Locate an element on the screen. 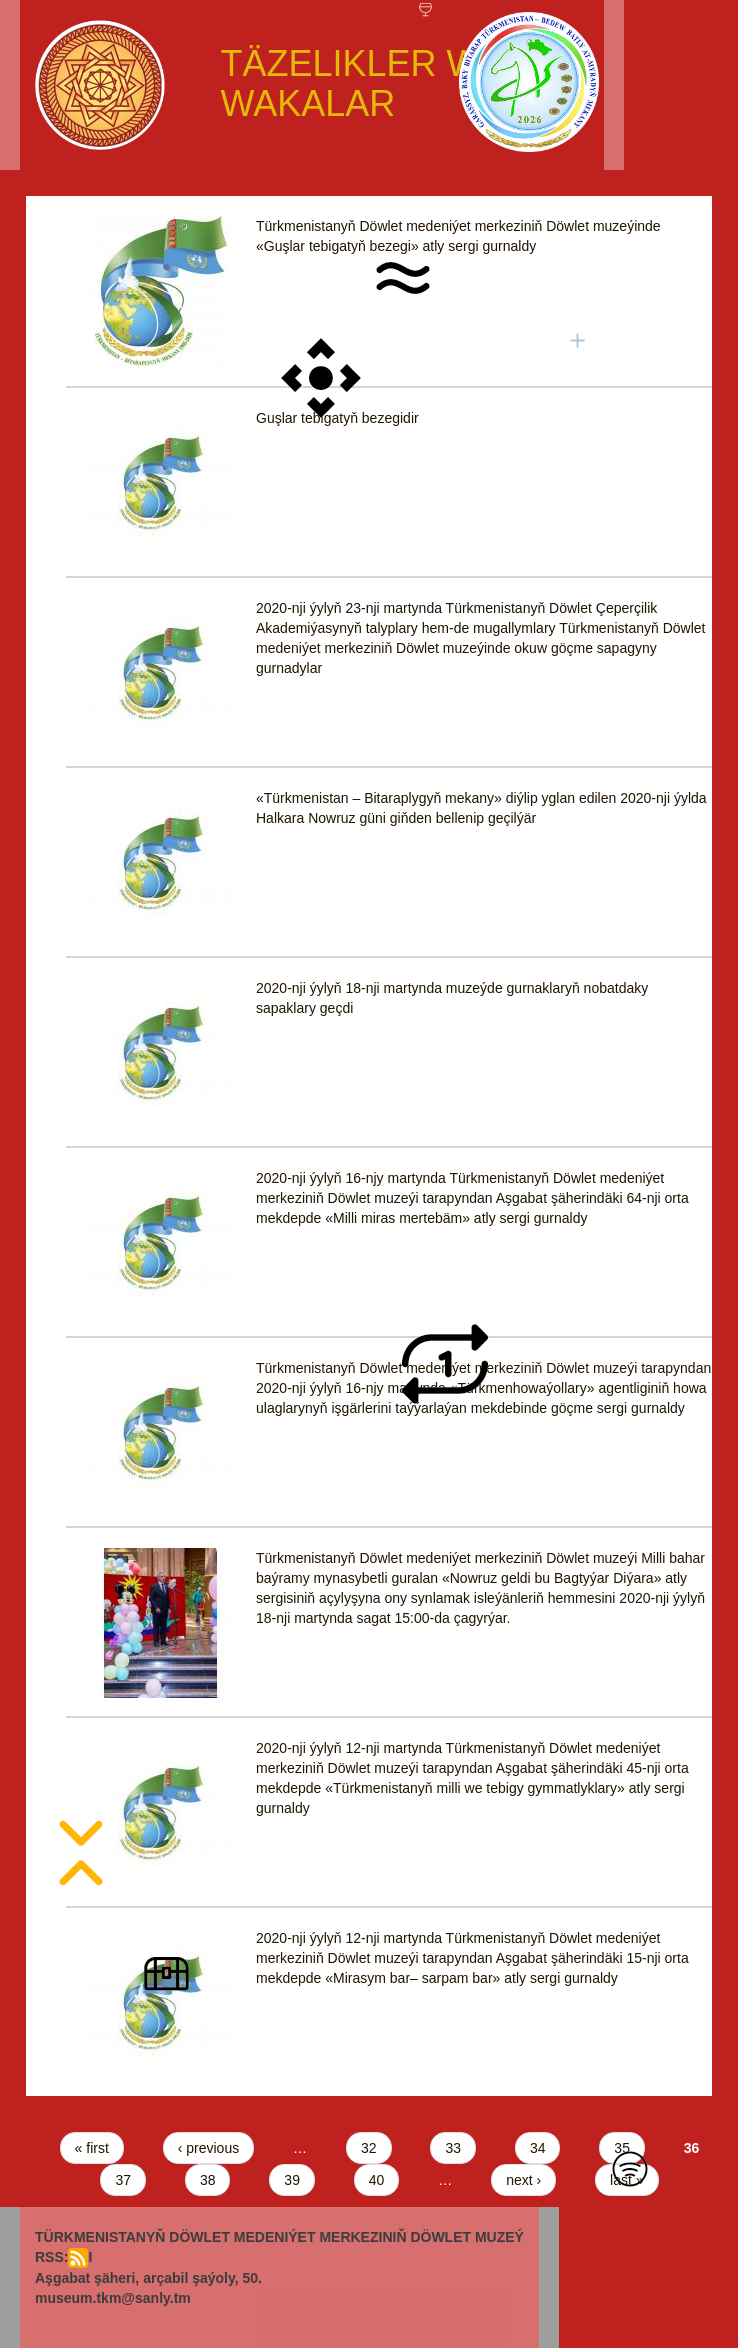 Image resolution: width=738 pixels, height=2348 pixels. browse wine or cocktail menu is located at coordinates (425, 9).